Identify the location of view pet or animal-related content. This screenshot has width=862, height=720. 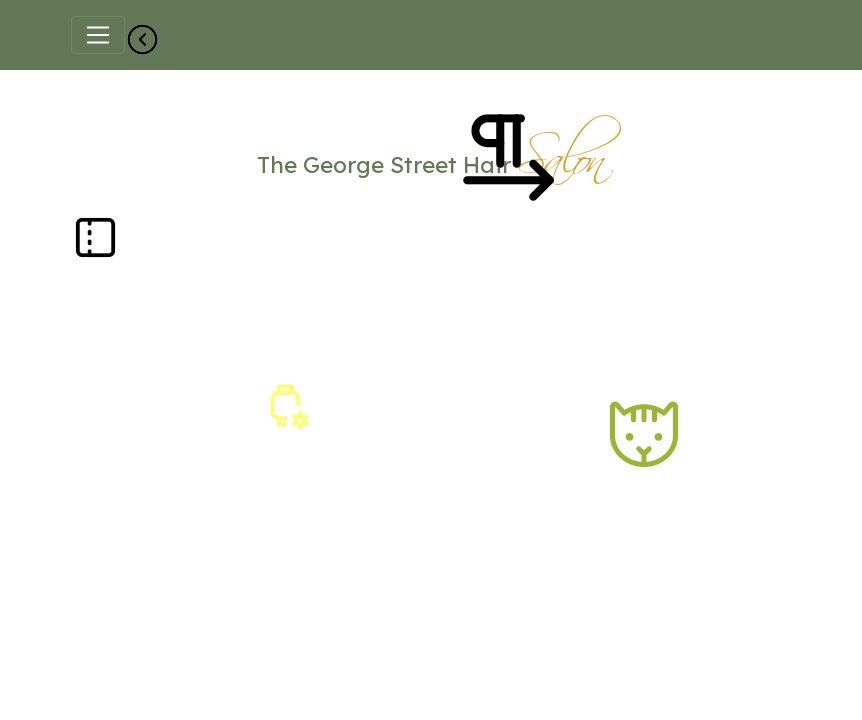
(644, 433).